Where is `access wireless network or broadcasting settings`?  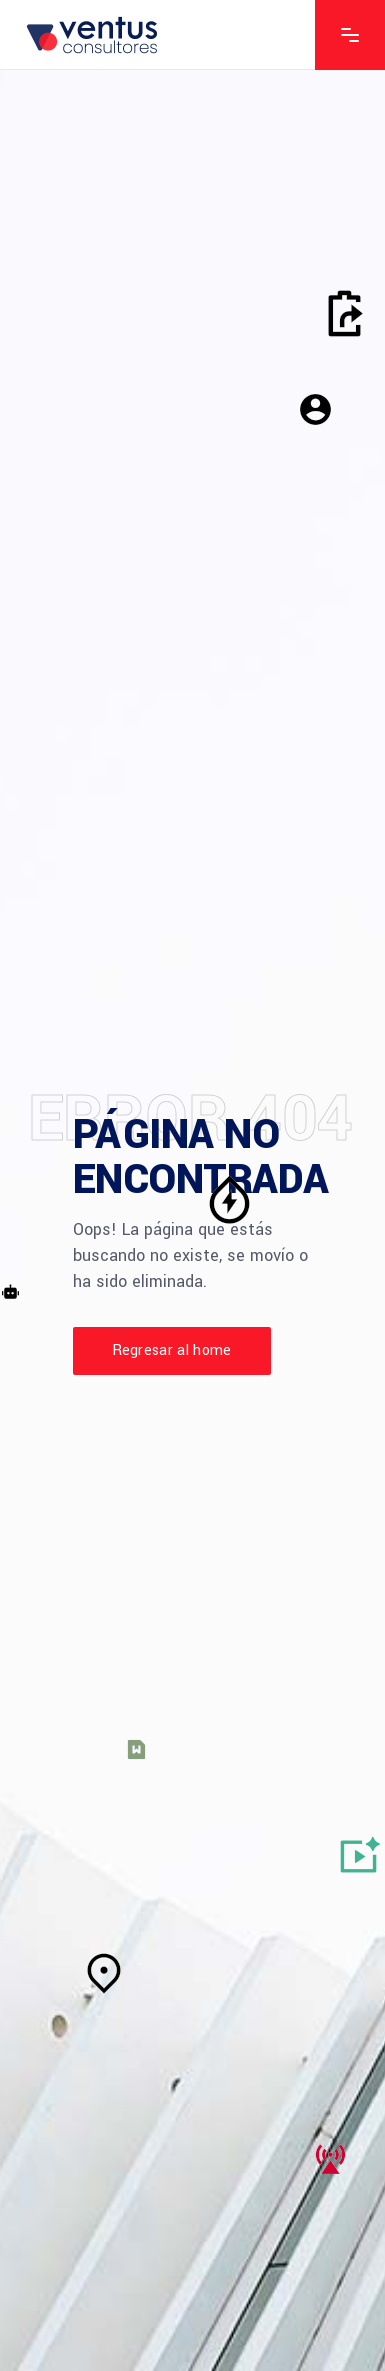
access wireless network or broadcasting settings is located at coordinates (330, 2158).